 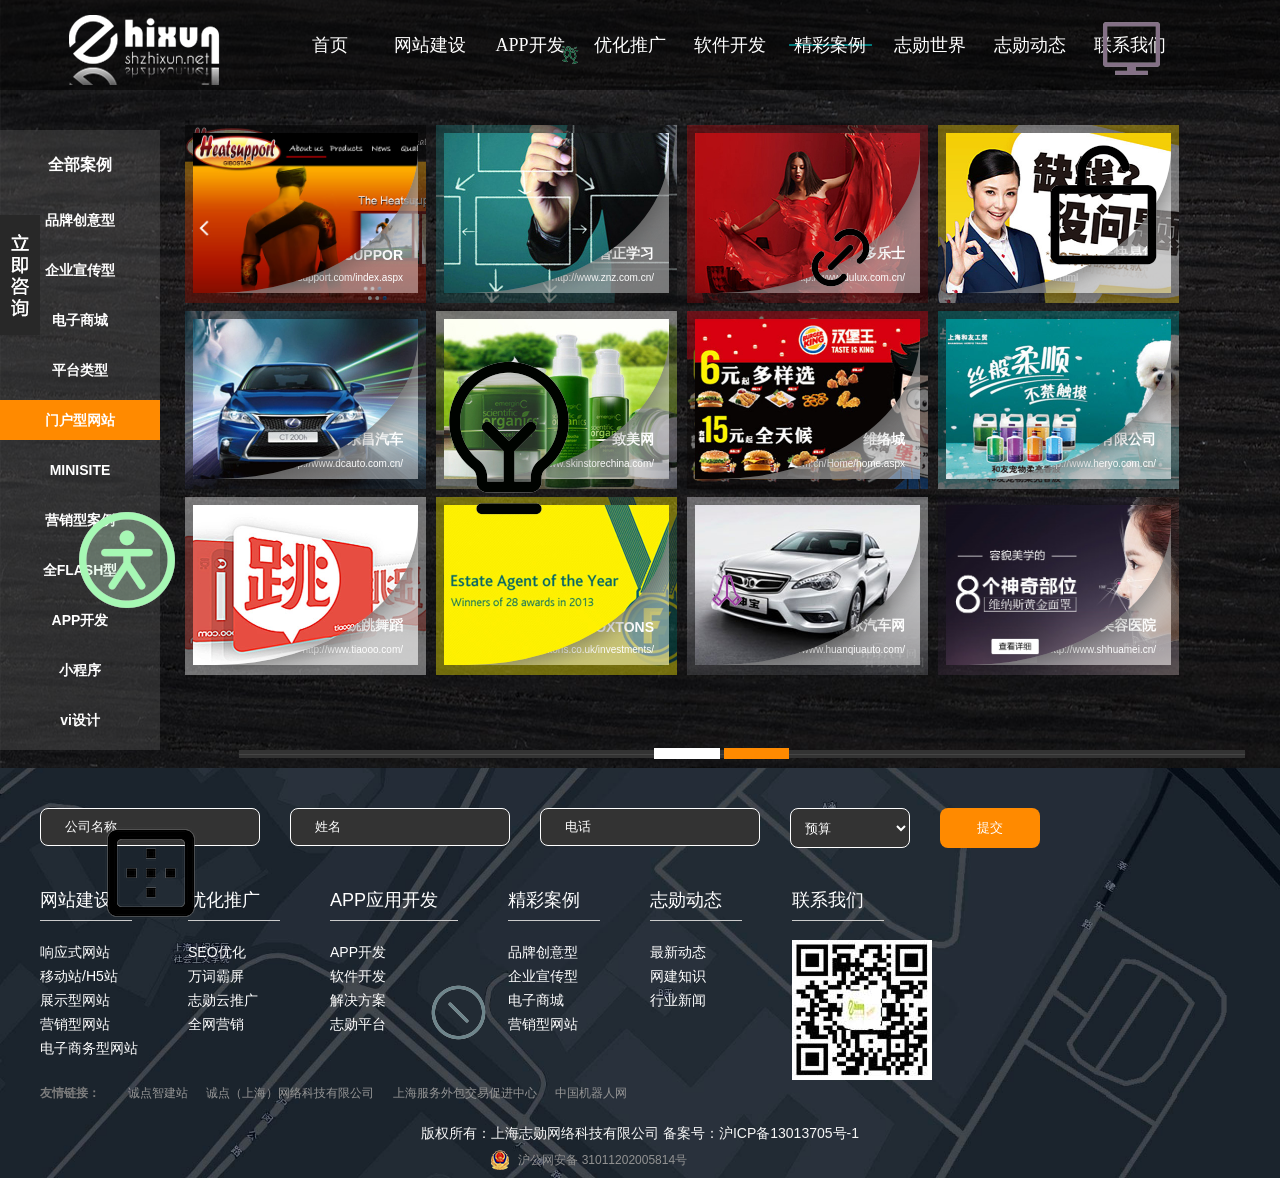 I want to click on unlock or access secured content, so click(x=1103, y=211).